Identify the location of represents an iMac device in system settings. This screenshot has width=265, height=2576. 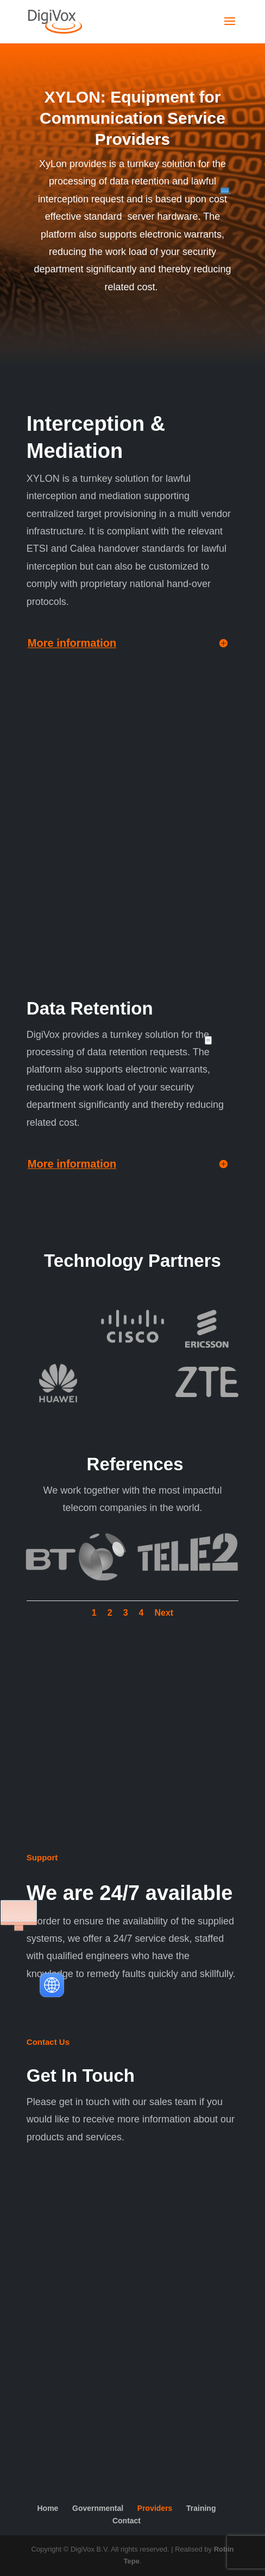
(18, 1915).